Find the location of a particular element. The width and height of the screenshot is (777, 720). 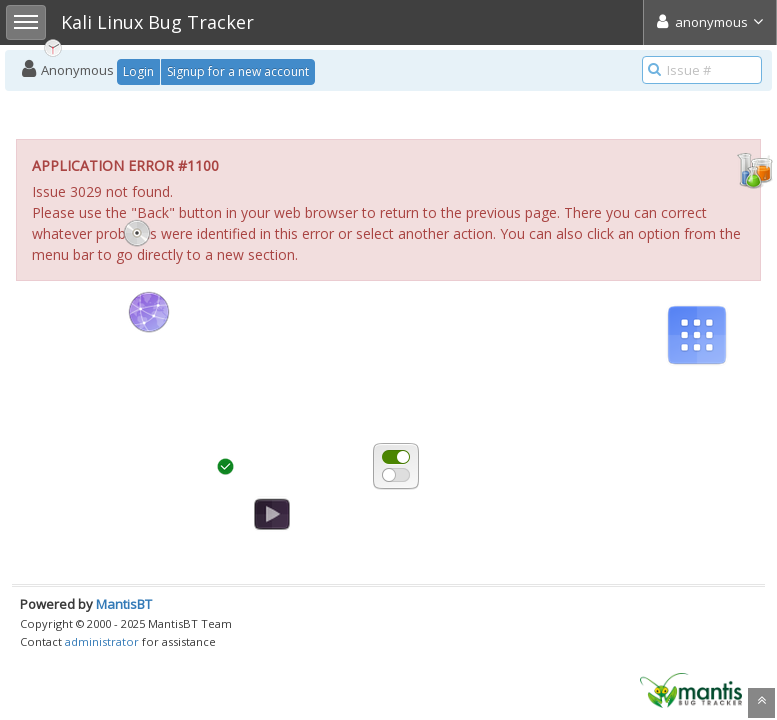

open science or chemistry applications is located at coordinates (755, 171).